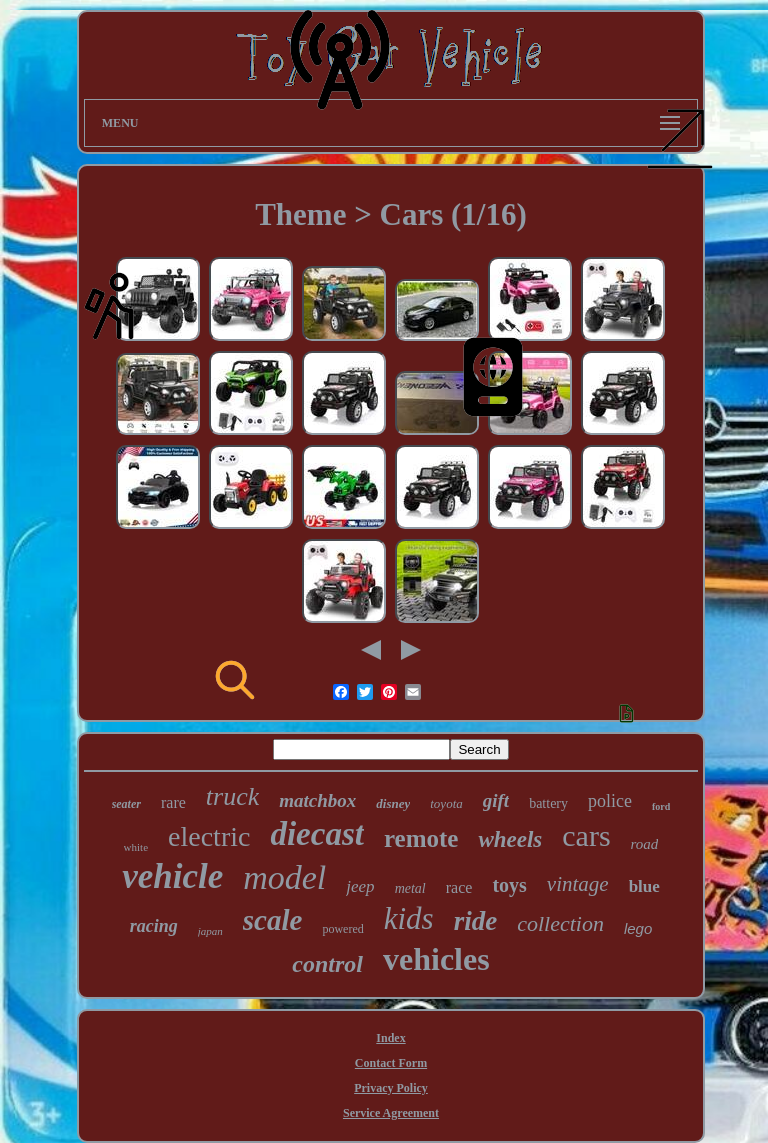 This screenshot has width=768, height=1143. What do you see at coordinates (112, 306) in the screenshot?
I see `access hiking or trail activities` at bounding box center [112, 306].